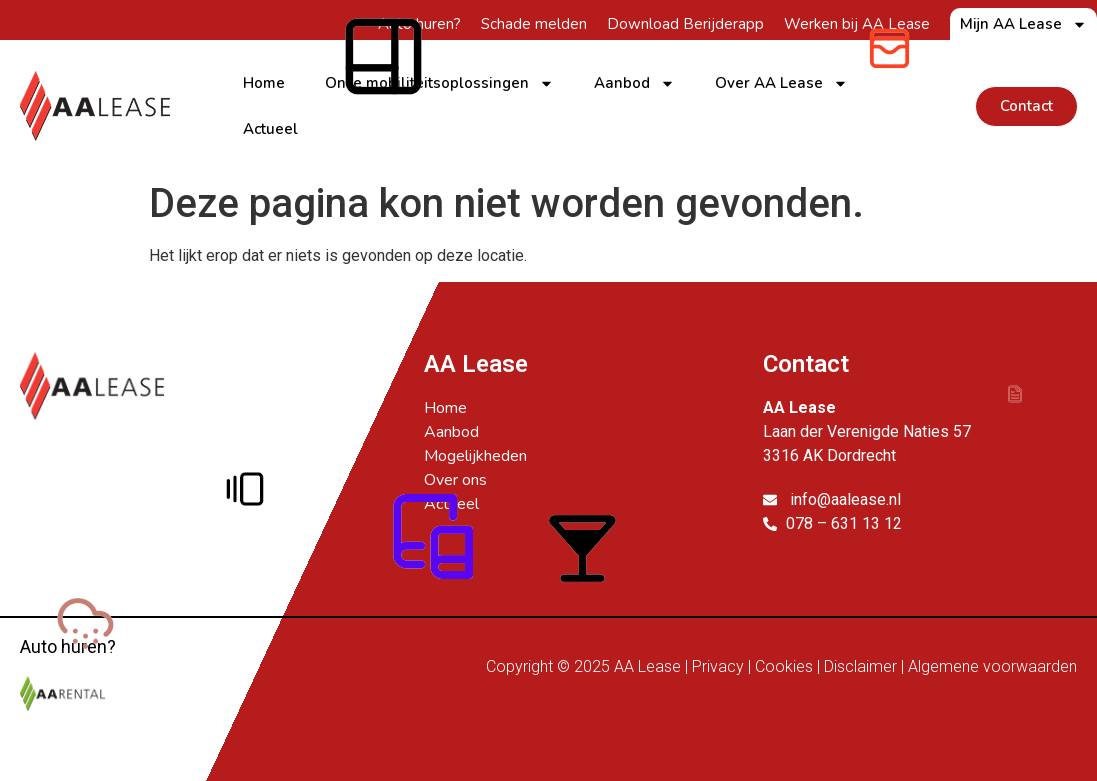 The width and height of the screenshot is (1097, 781). I want to click on access your digital wallet and payment cards, so click(889, 48).